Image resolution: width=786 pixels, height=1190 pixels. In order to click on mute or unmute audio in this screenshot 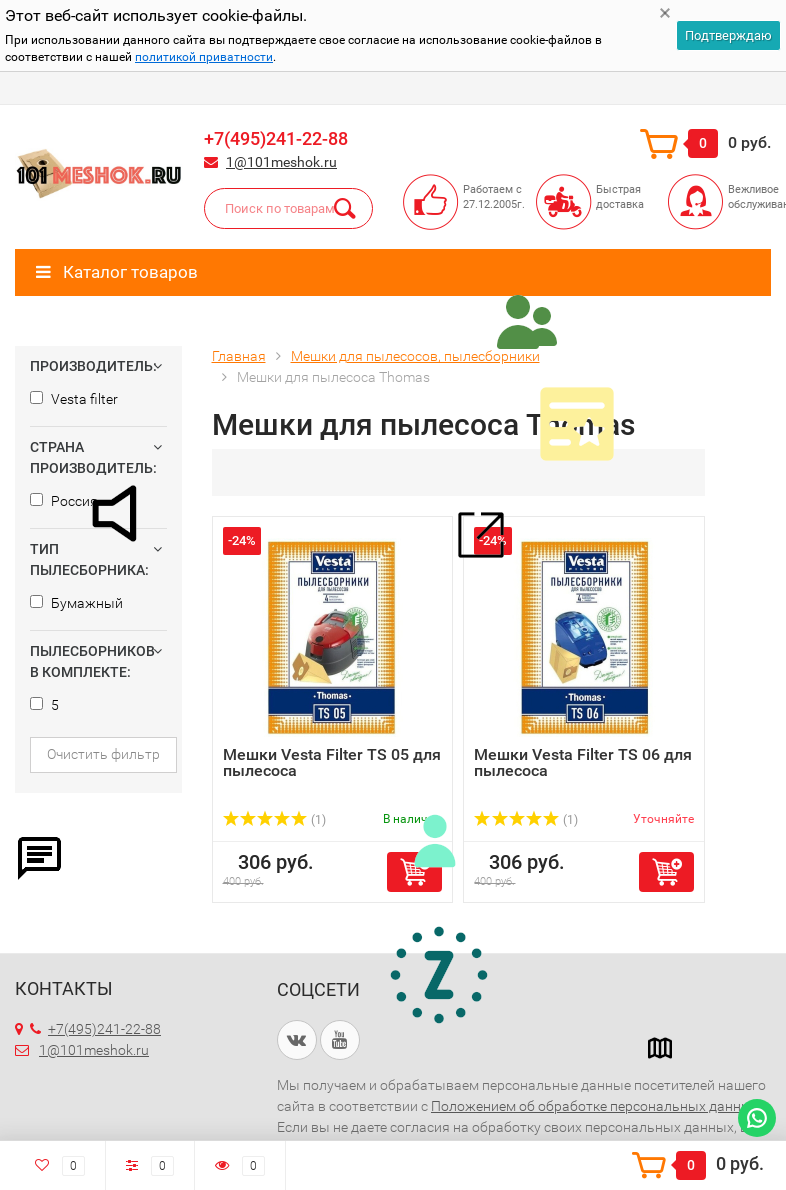, I will do `click(117, 513)`.